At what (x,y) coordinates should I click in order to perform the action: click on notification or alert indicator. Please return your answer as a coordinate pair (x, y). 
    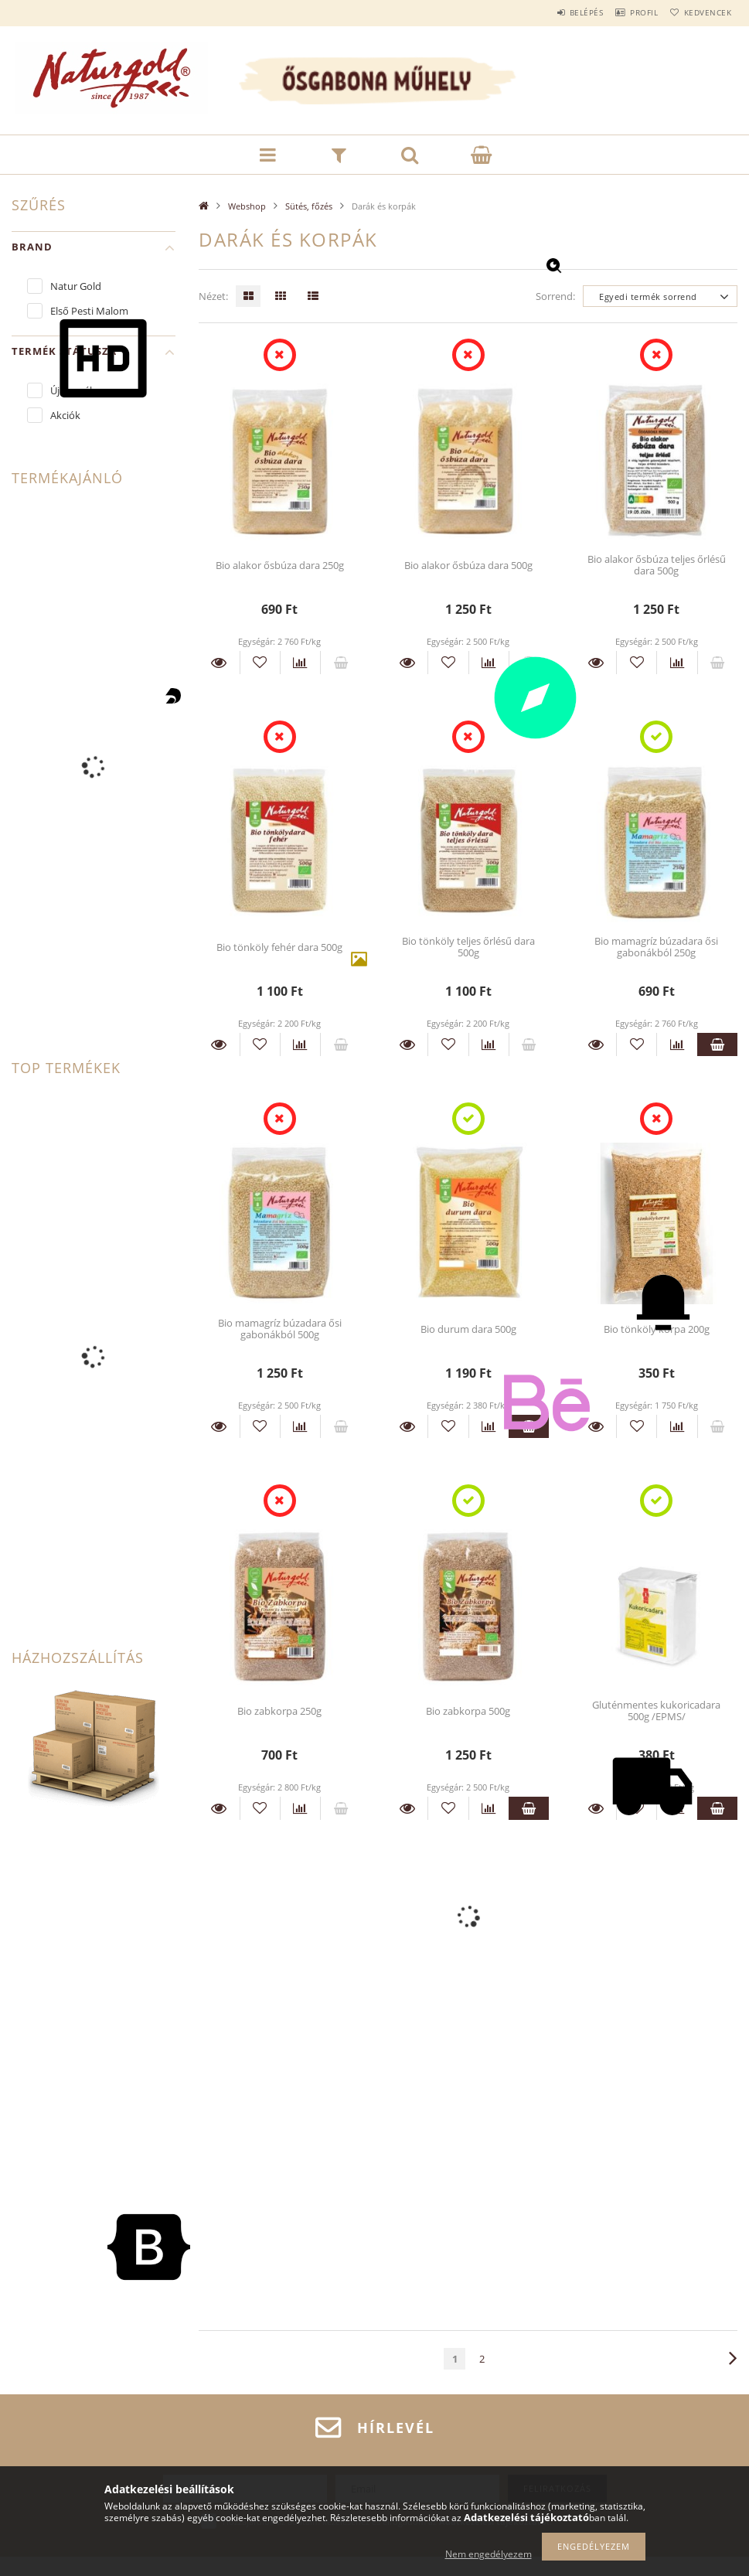
    Looking at the image, I should click on (663, 1301).